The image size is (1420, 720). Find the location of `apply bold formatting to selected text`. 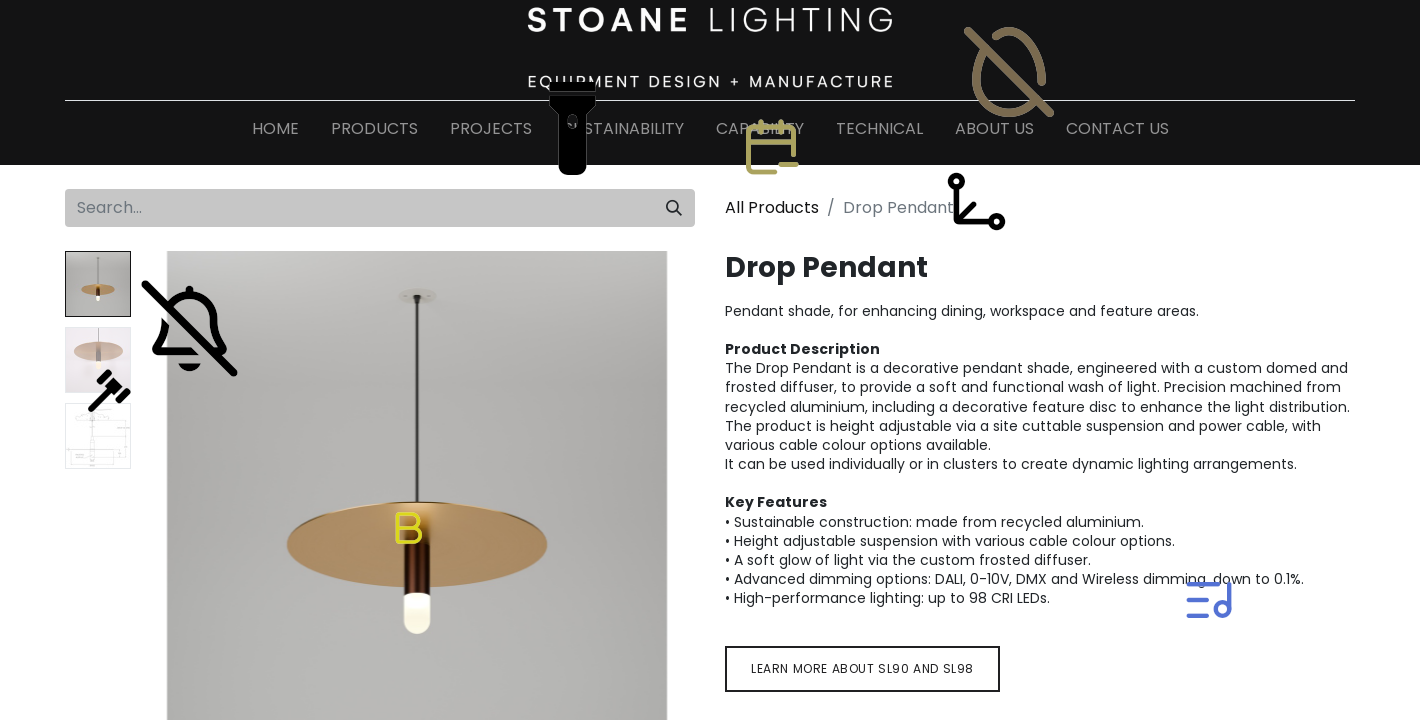

apply bold formatting to selected text is located at coordinates (408, 528).